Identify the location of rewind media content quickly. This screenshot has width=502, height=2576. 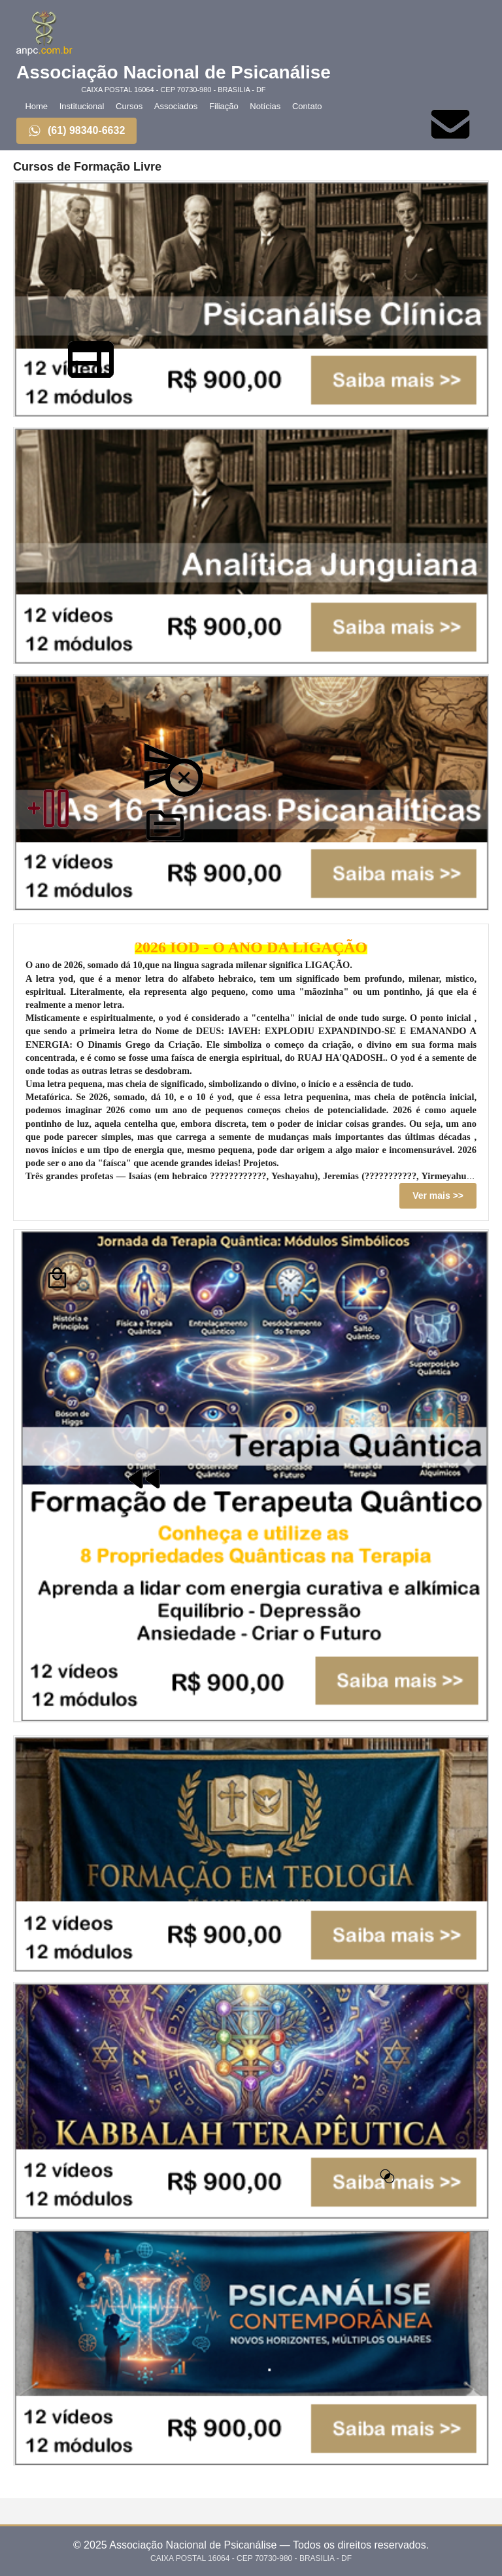
(144, 1479).